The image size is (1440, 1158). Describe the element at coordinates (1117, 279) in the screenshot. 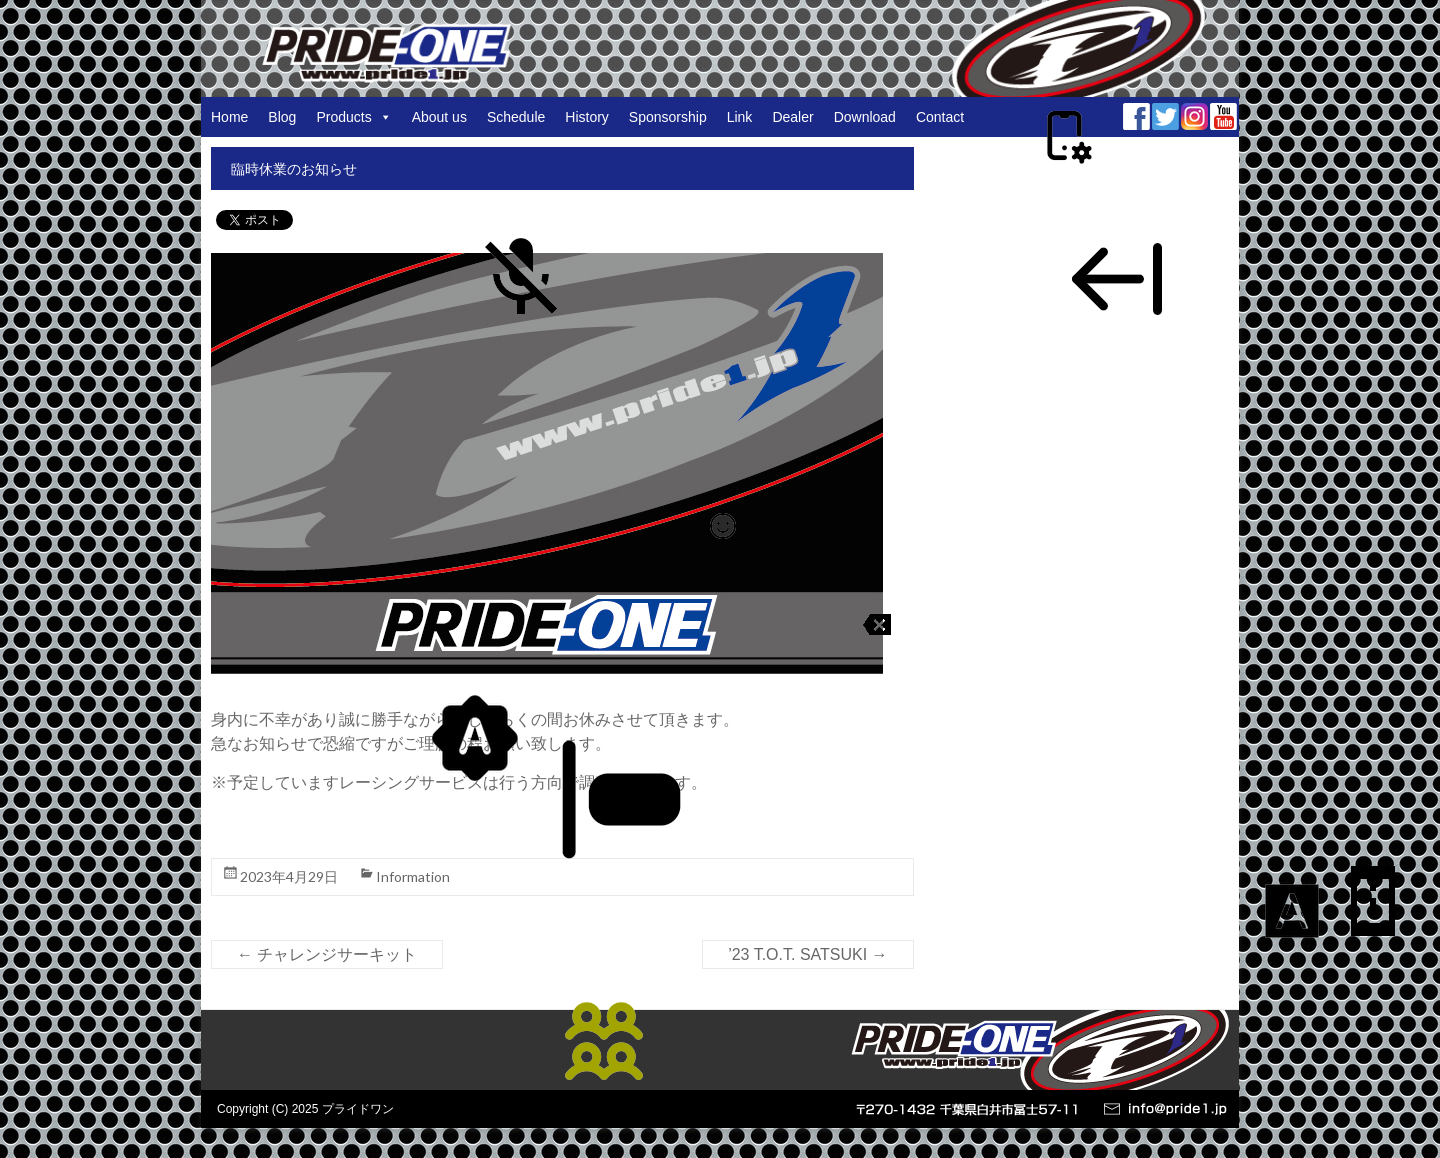

I see `navigate back to previous screen` at that location.